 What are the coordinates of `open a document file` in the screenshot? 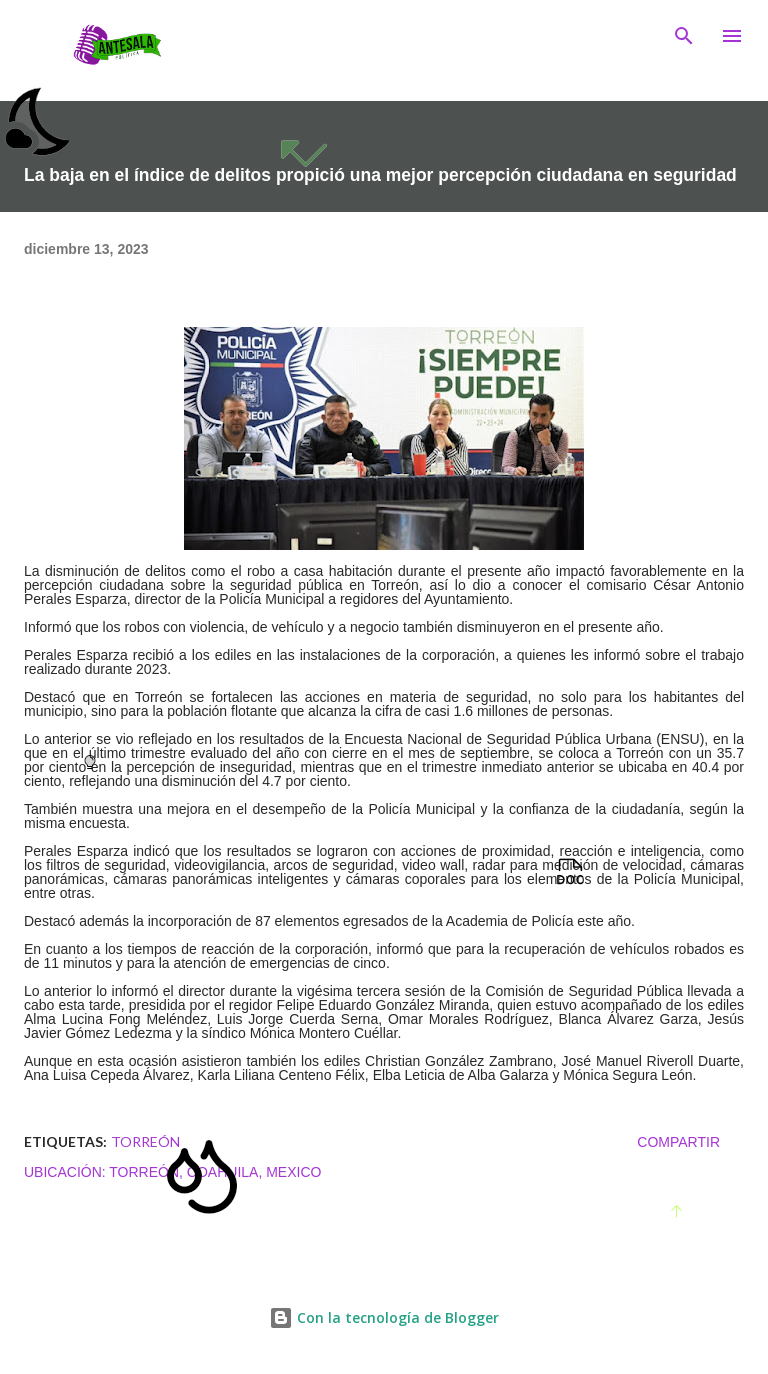 It's located at (570, 872).